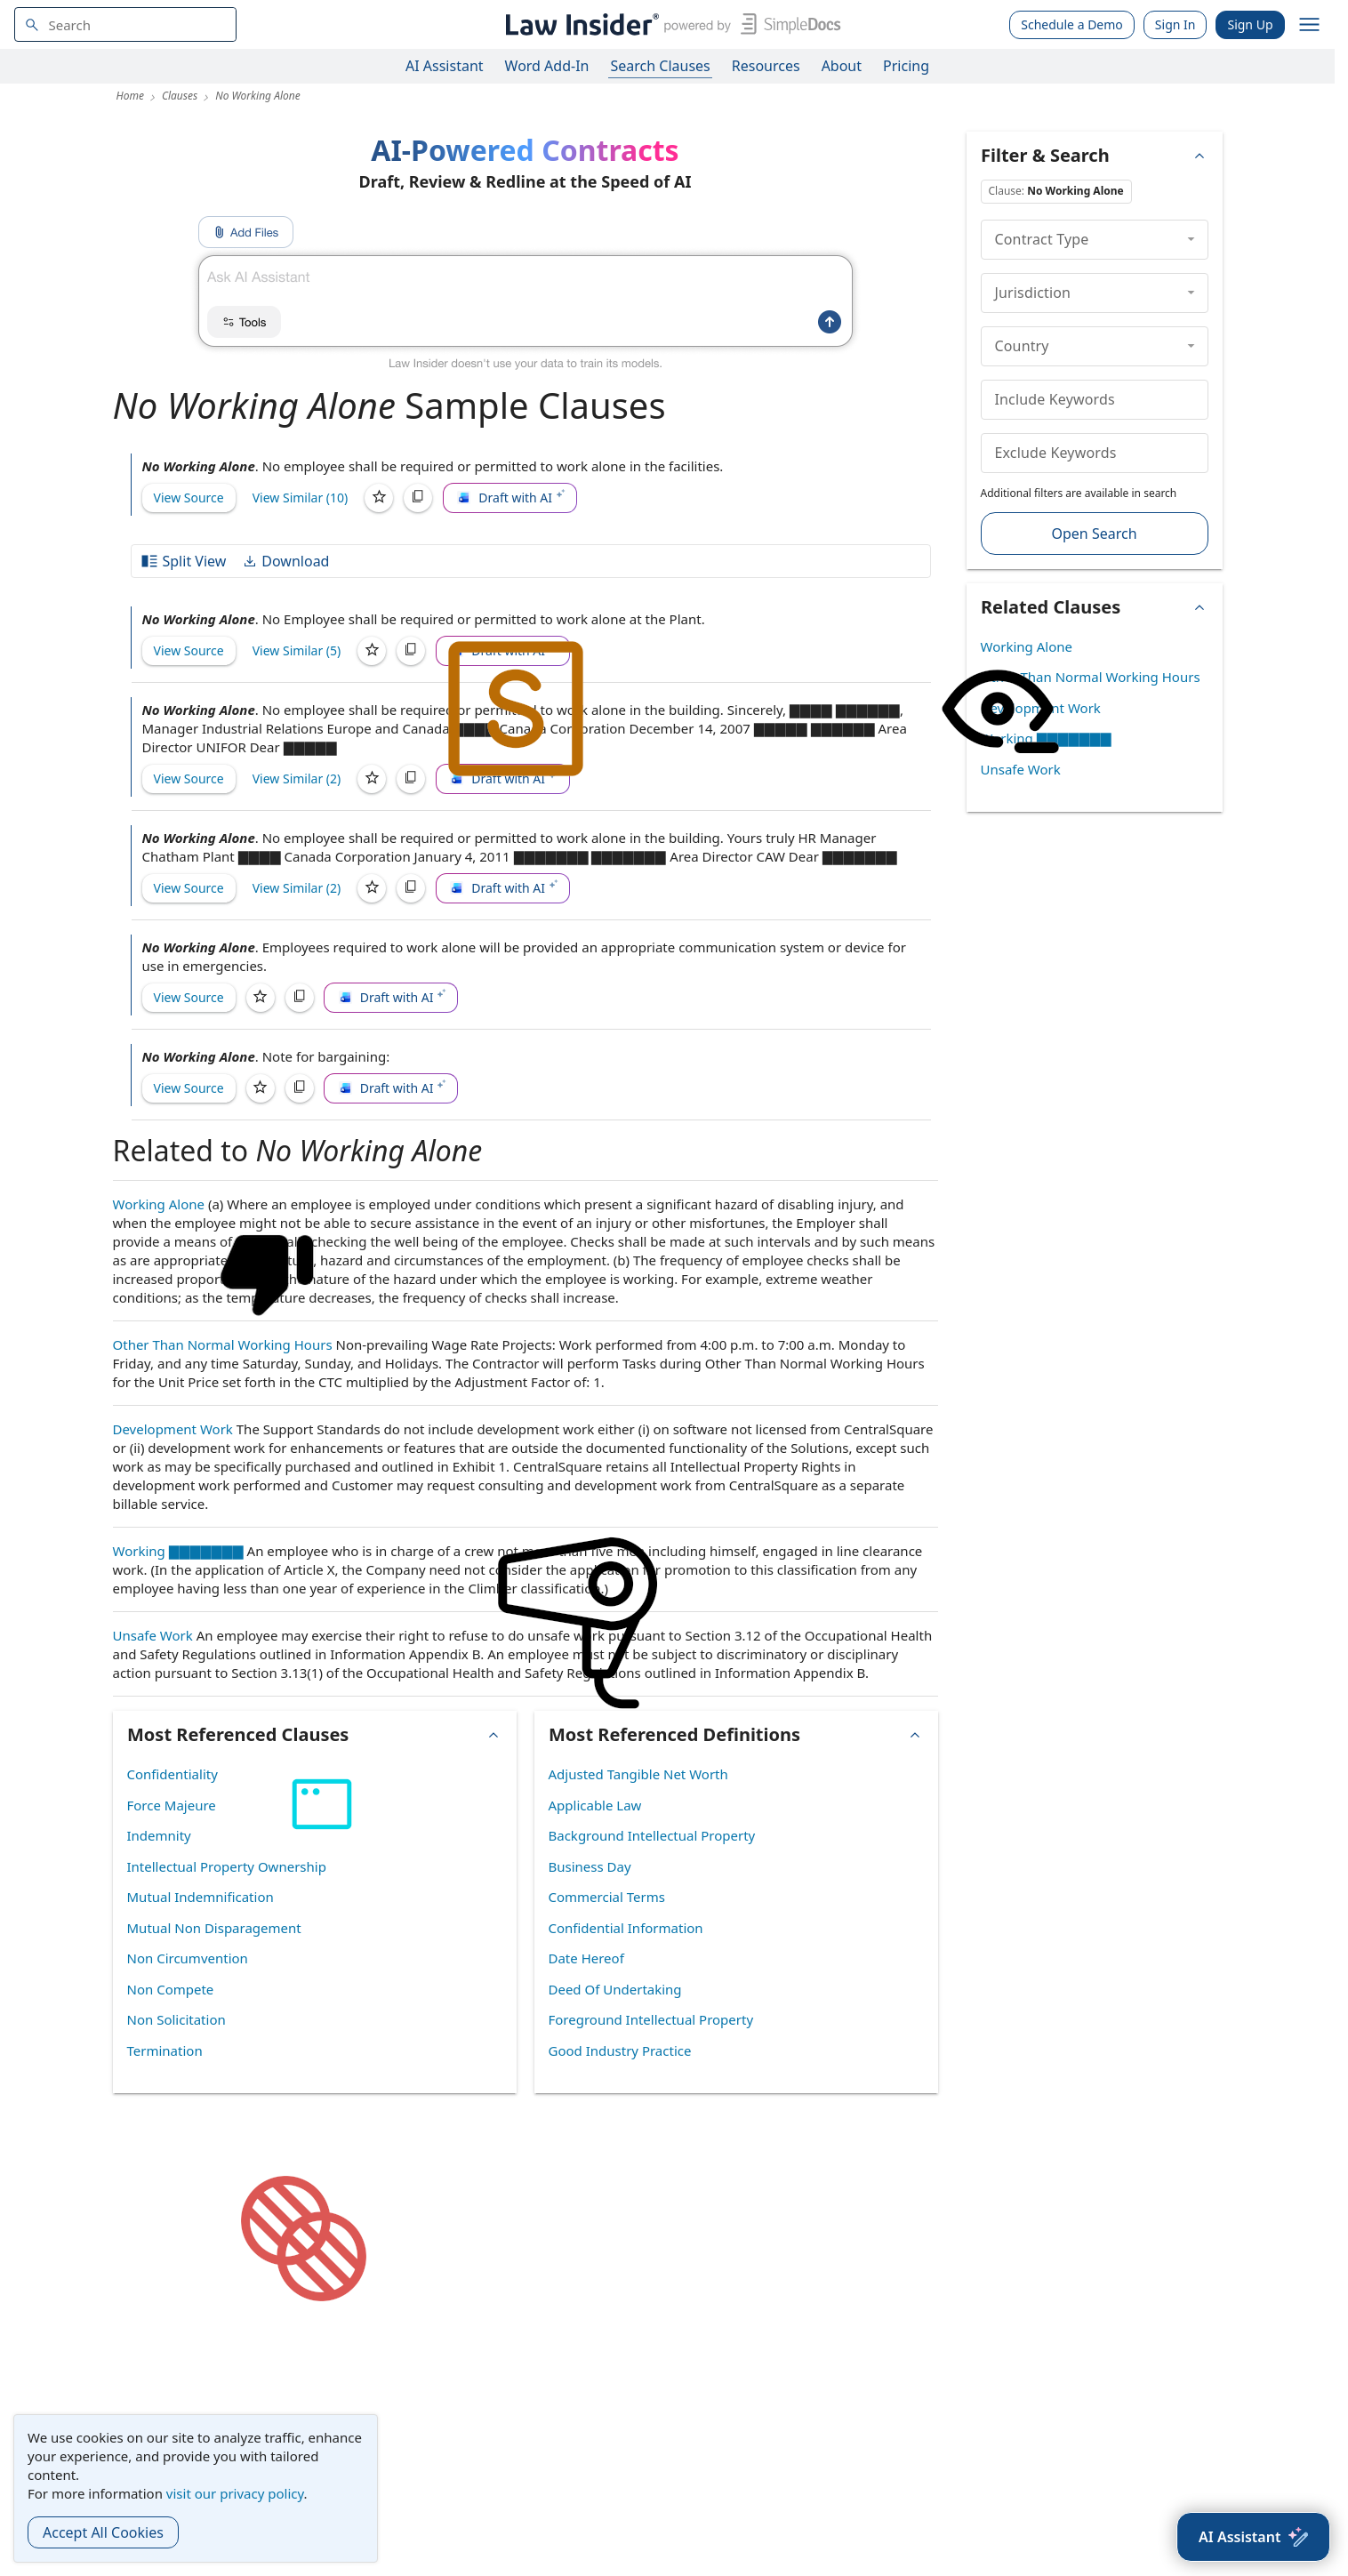 The image size is (1348, 2576). What do you see at coordinates (516, 709) in the screenshot?
I see `link to Stripe payment services` at bounding box center [516, 709].